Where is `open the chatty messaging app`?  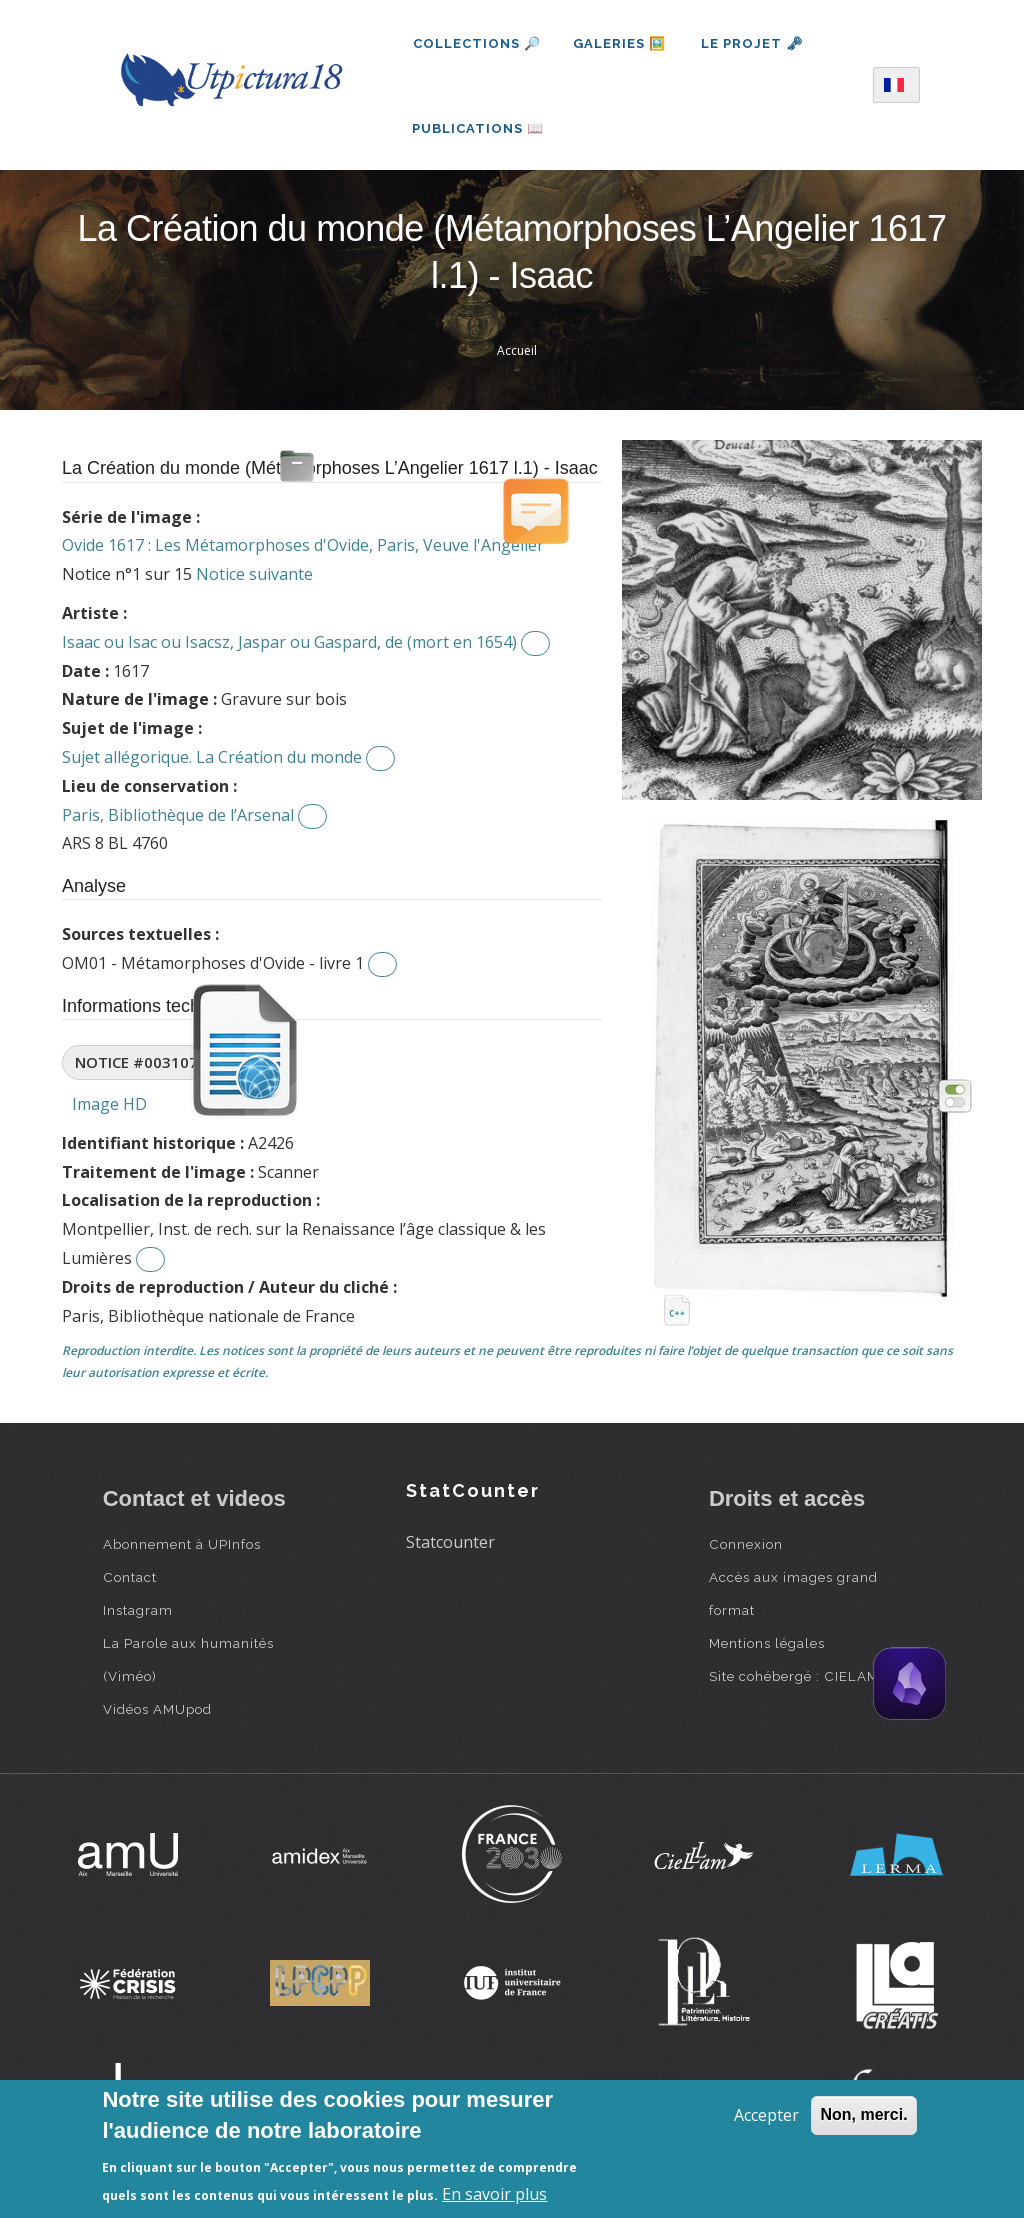 open the chatty messaging app is located at coordinates (536, 511).